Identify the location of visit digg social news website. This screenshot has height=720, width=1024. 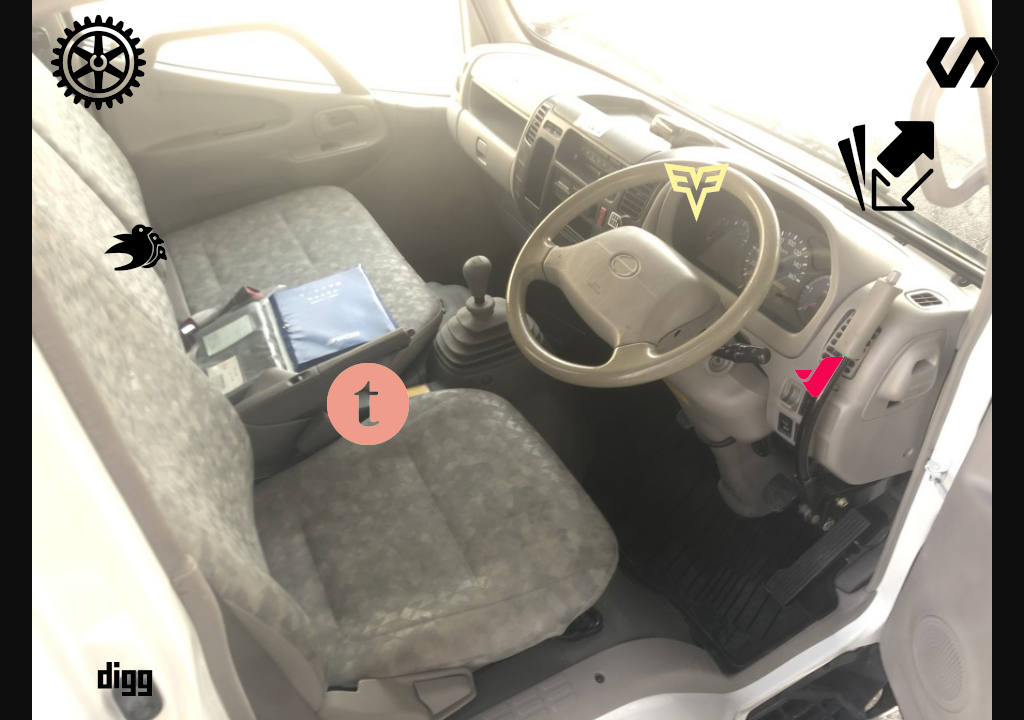
(125, 679).